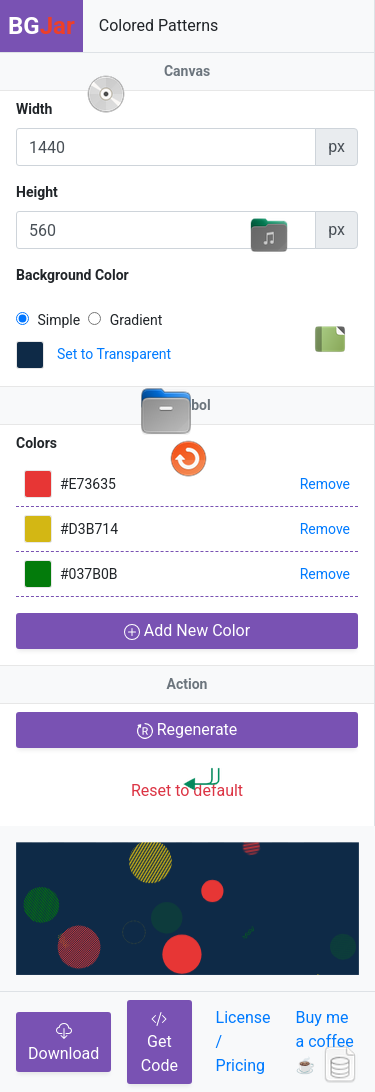 The image size is (375, 1092). I want to click on reply to all recipients of an email, so click(201, 779).